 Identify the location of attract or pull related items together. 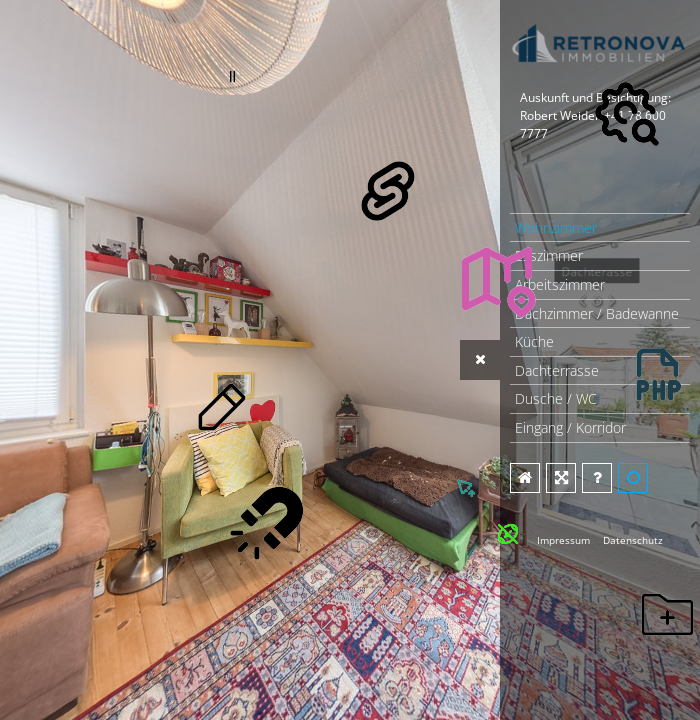
(267, 522).